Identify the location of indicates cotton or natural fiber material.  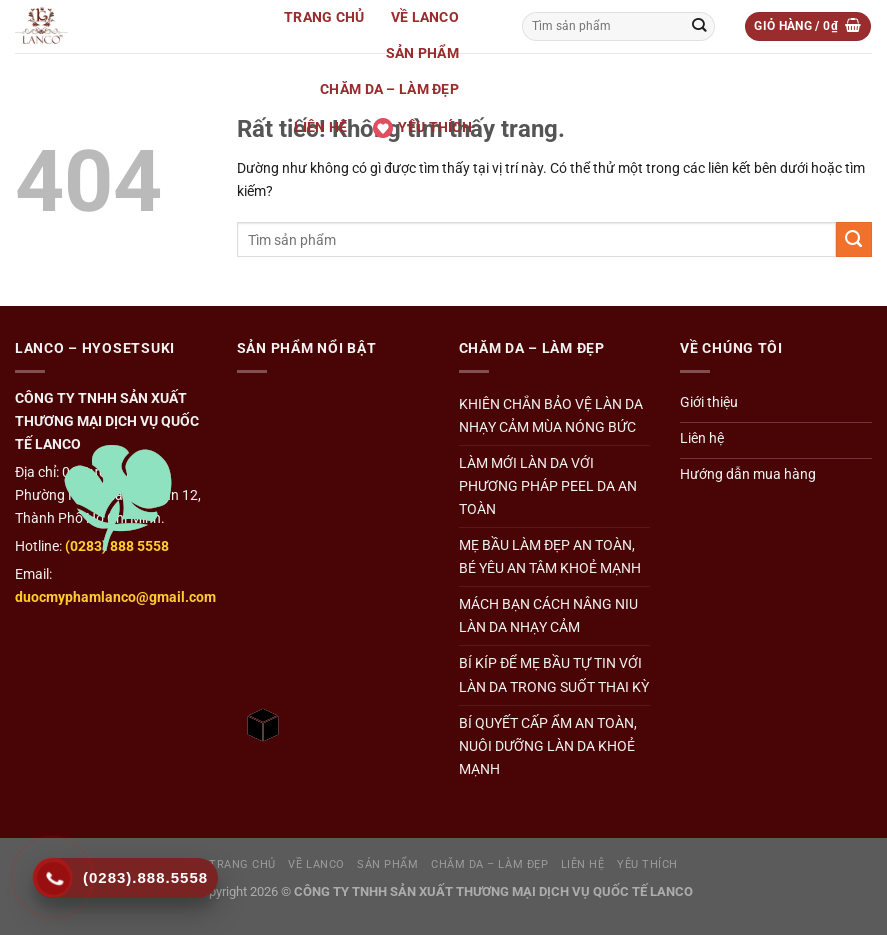
(118, 498).